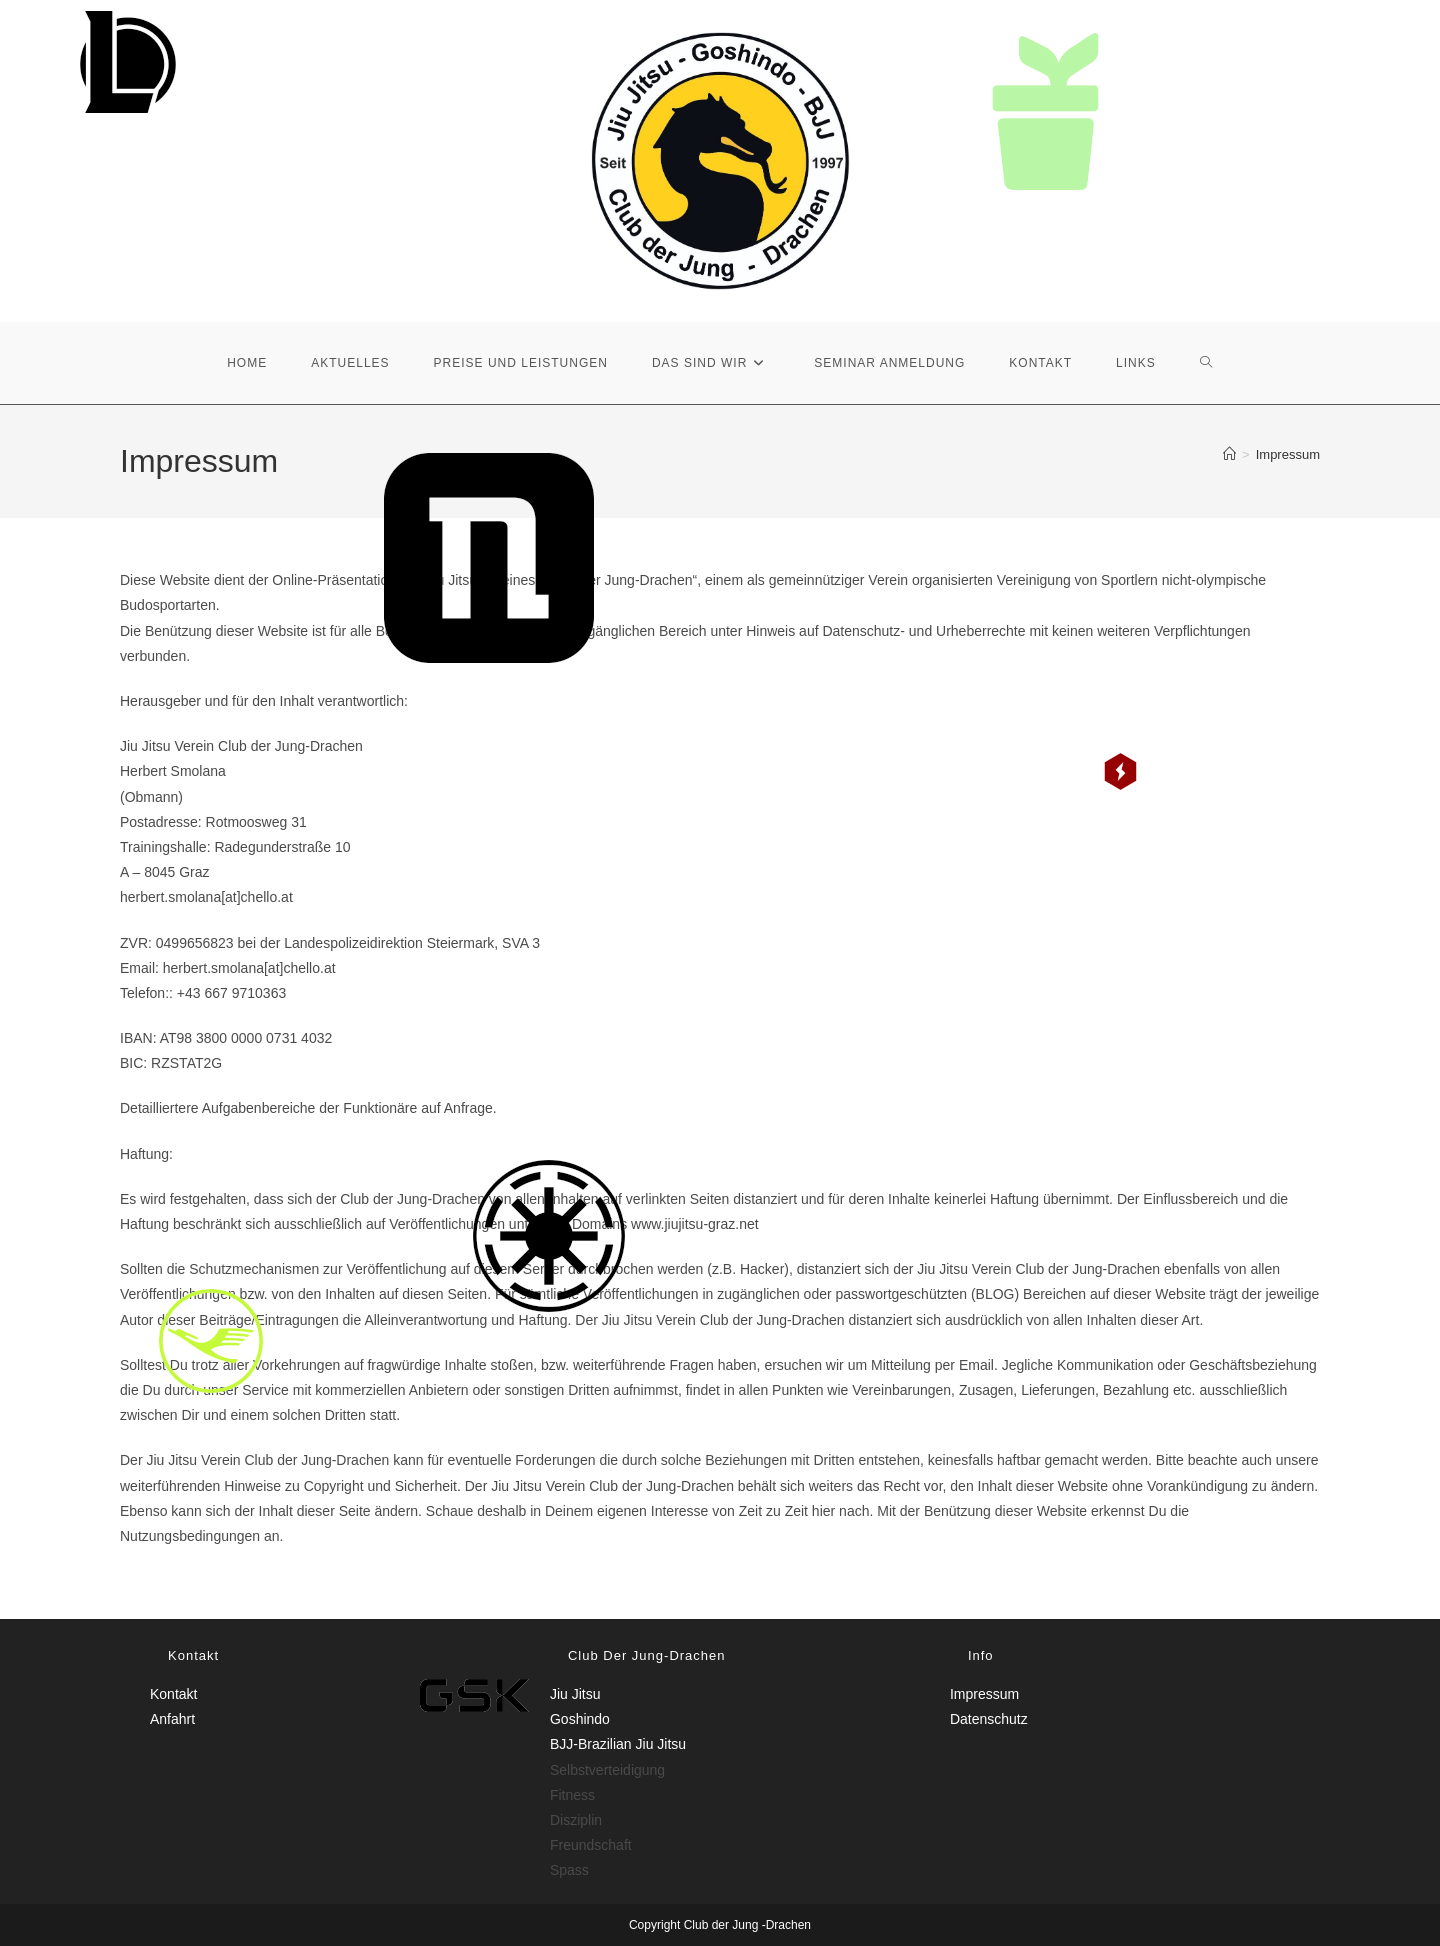 The image size is (1440, 1946). I want to click on GSK (GlaxoSmithKline) company logo, so click(474, 1695).